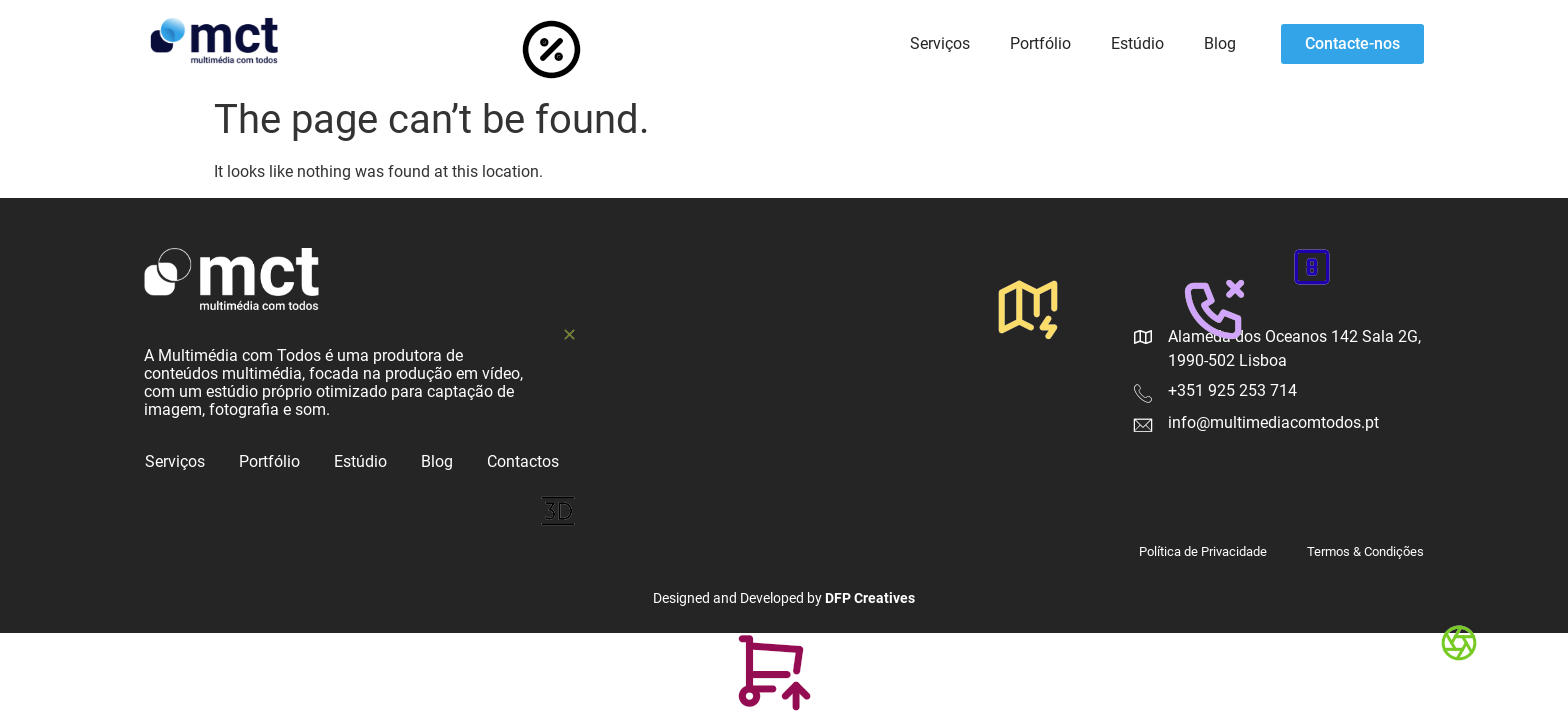 This screenshot has width=1568, height=720. What do you see at coordinates (558, 511) in the screenshot?
I see `switch to 3D view mode` at bounding box center [558, 511].